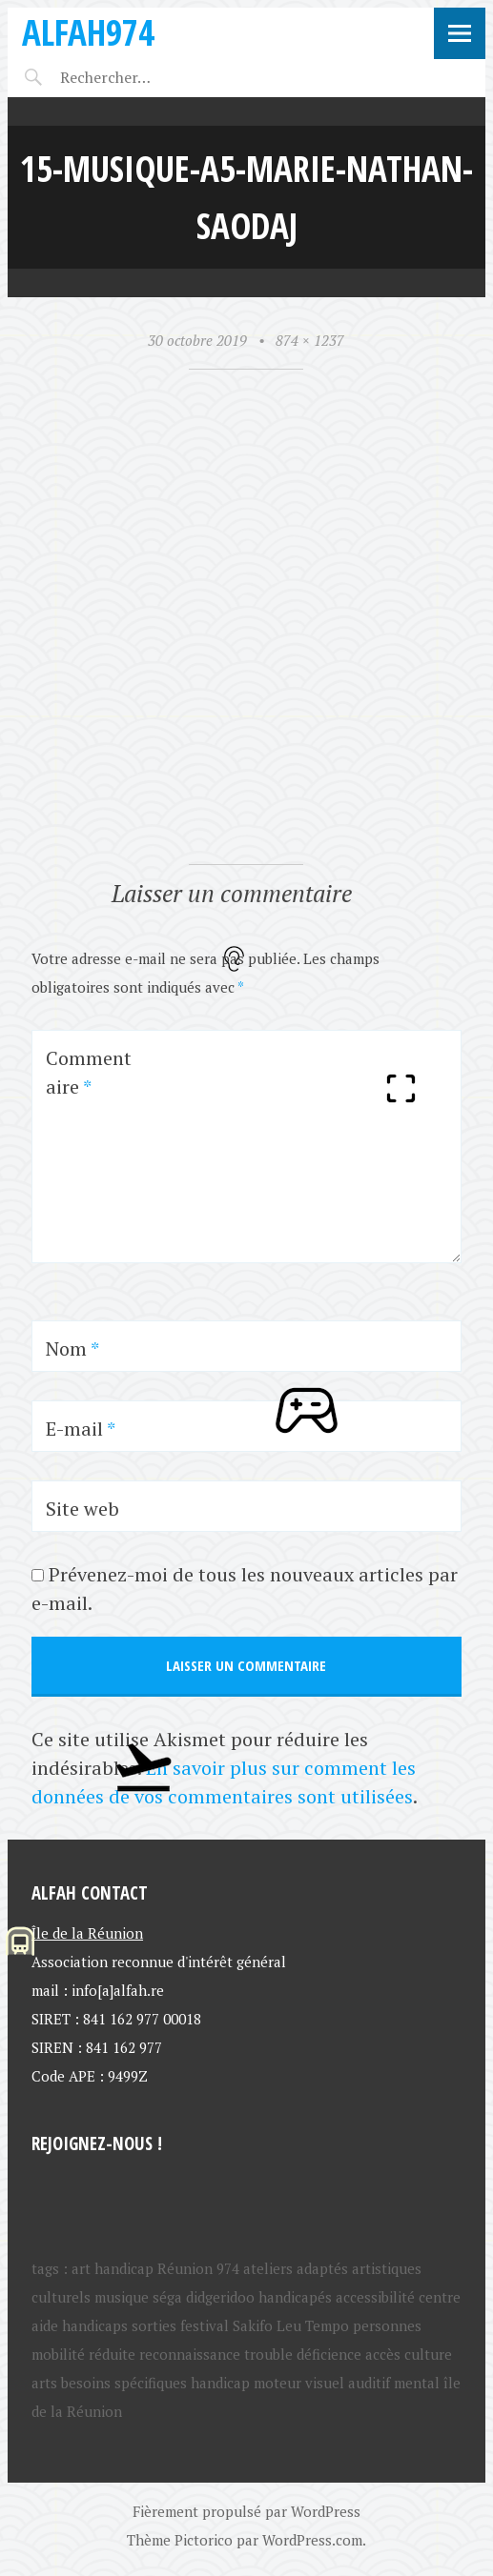 Image resolution: width=493 pixels, height=2576 pixels. I want to click on view flight departure information, so click(143, 1766).